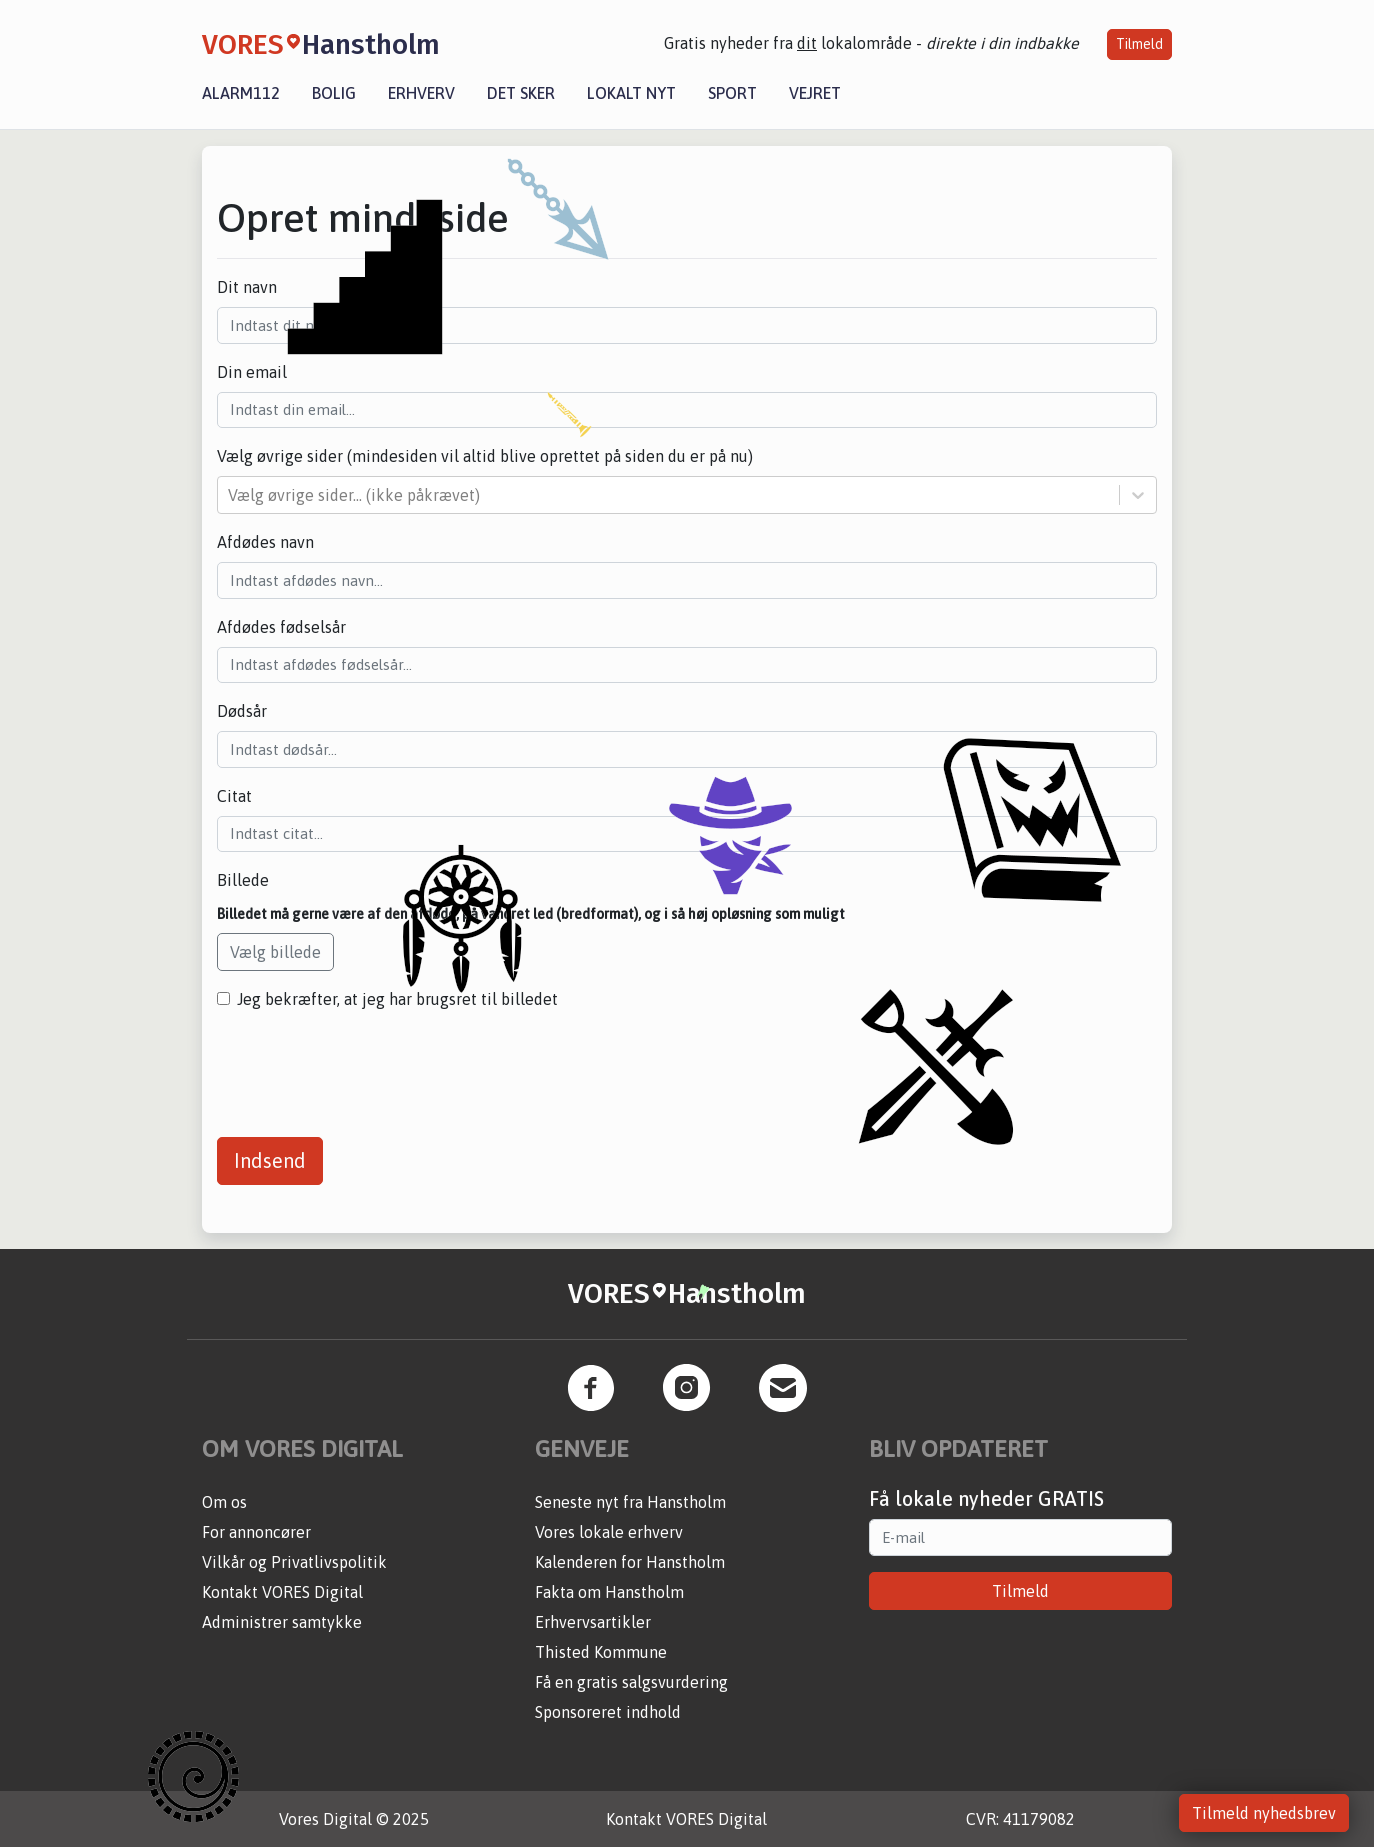 The image size is (1374, 1847). Describe the element at coordinates (365, 277) in the screenshot. I see `navigate to stairs or stairwell` at that location.